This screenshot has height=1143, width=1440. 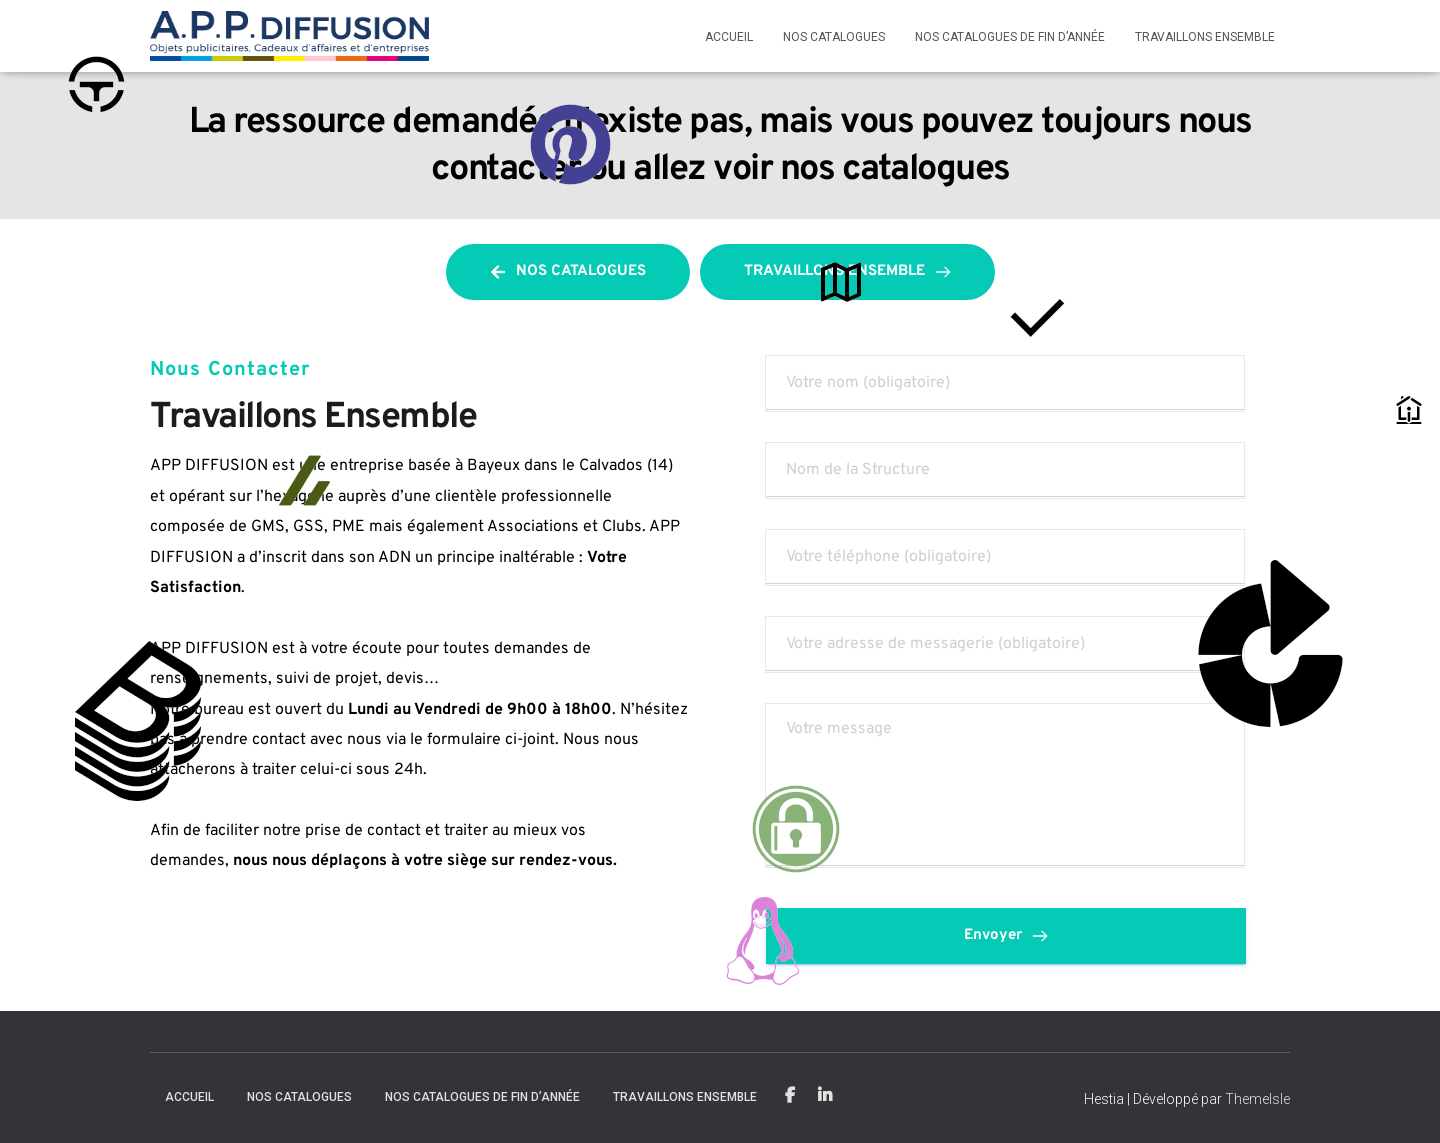 What do you see at coordinates (96, 84) in the screenshot?
I see `access driving or navigation mode` at bounding box center [96, 84].